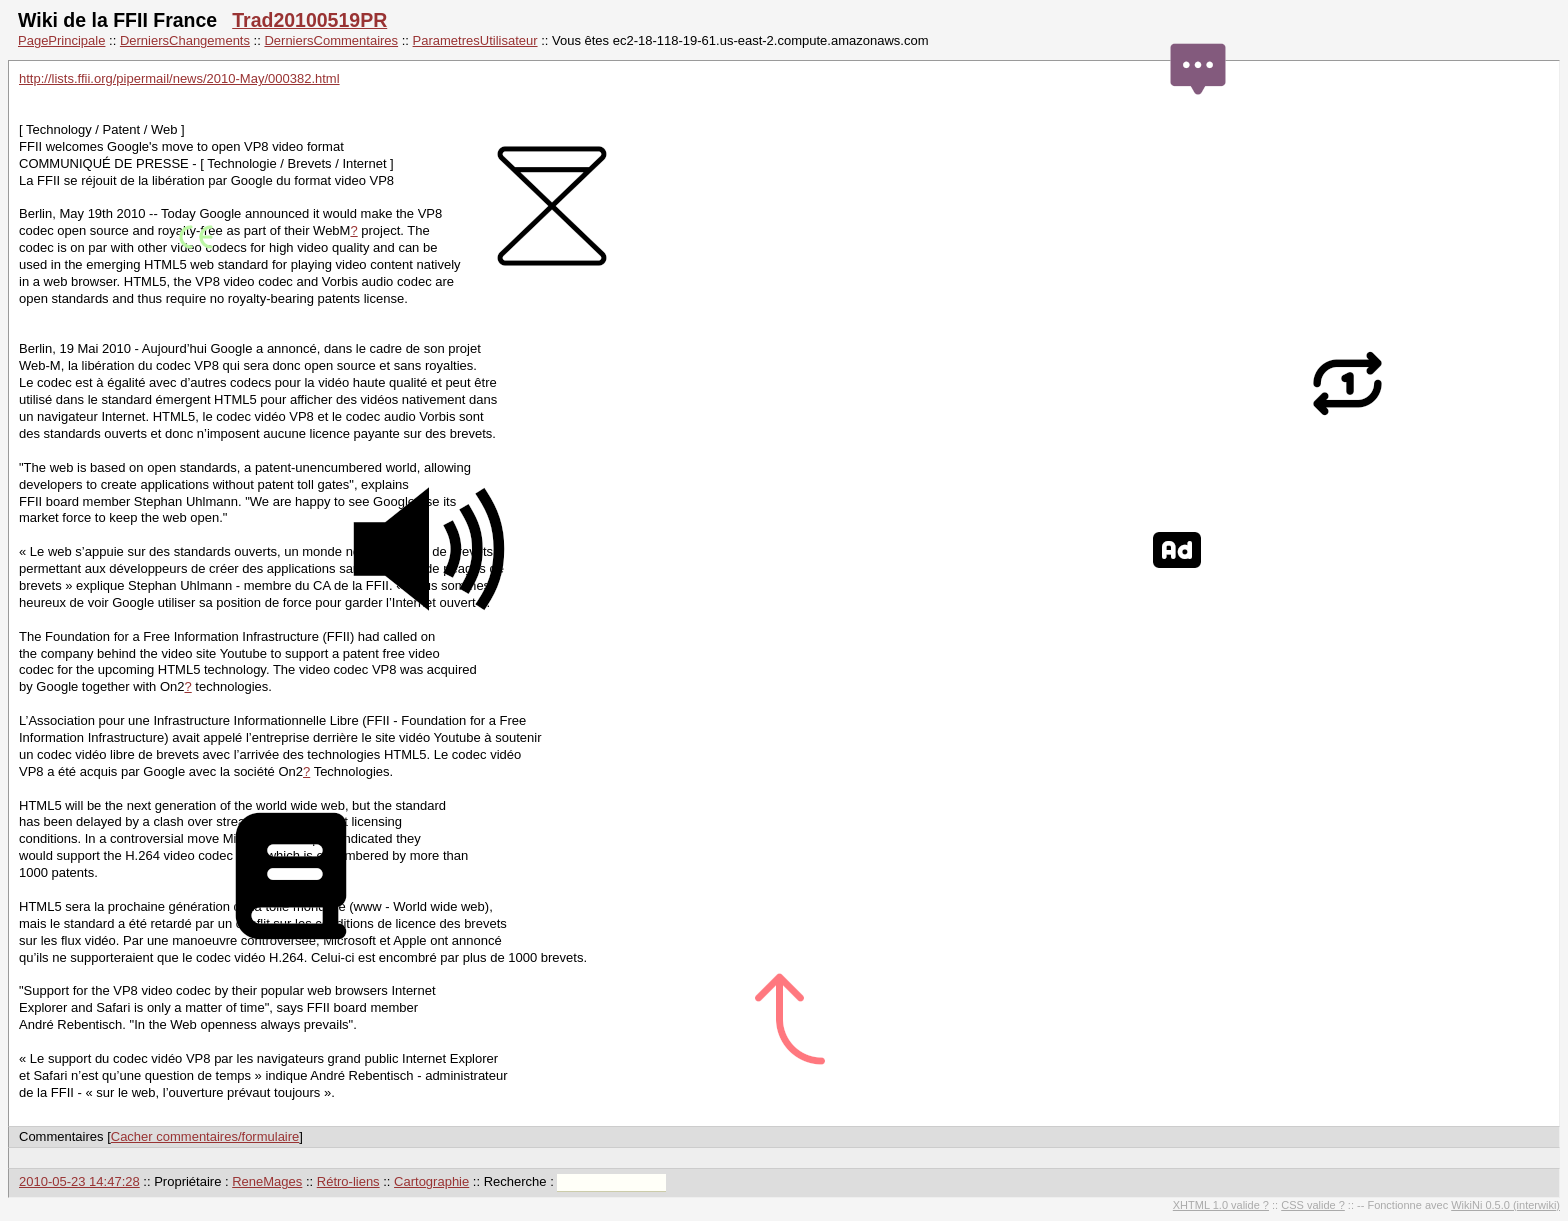 The height and width of the screenshot is (1221, 1568). I want to click on indicates an advertisement or sponsored content, so click(1177, 550).